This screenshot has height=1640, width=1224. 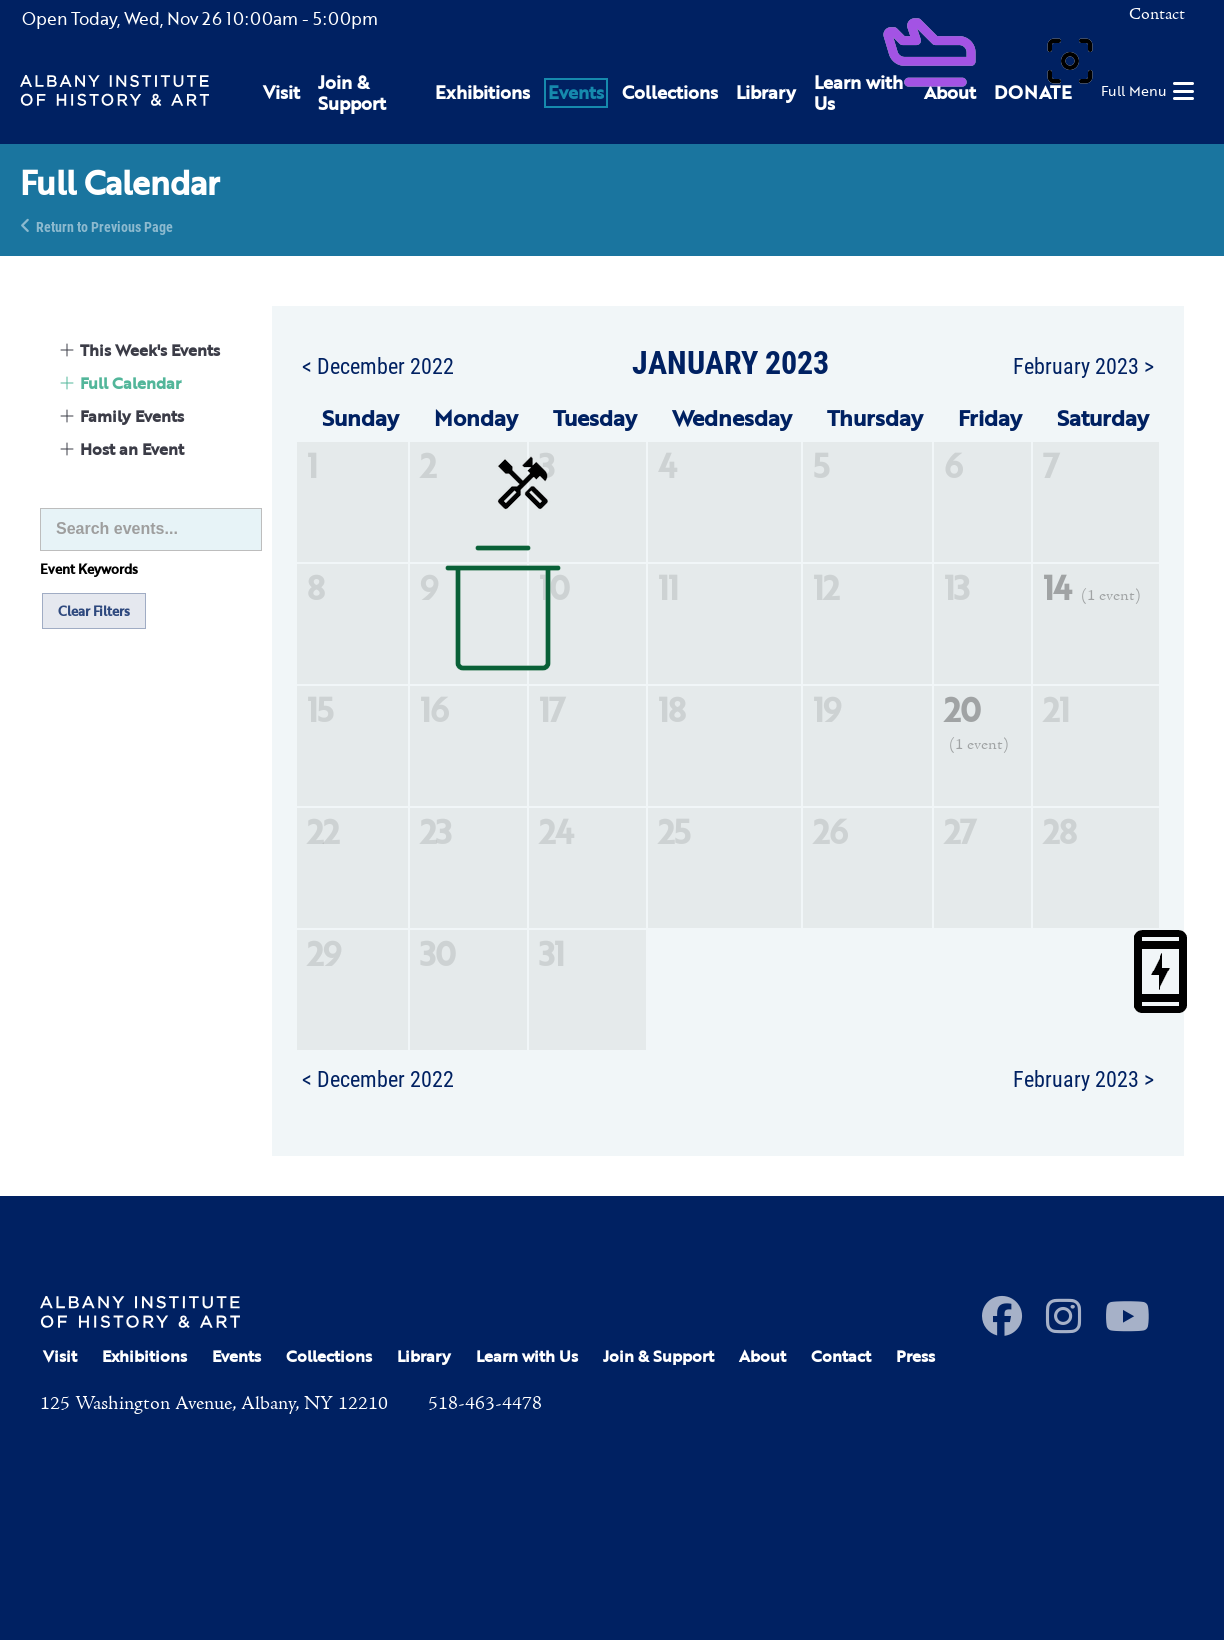 I want to click on view flight status or tracking, so click(x=929, y=49).